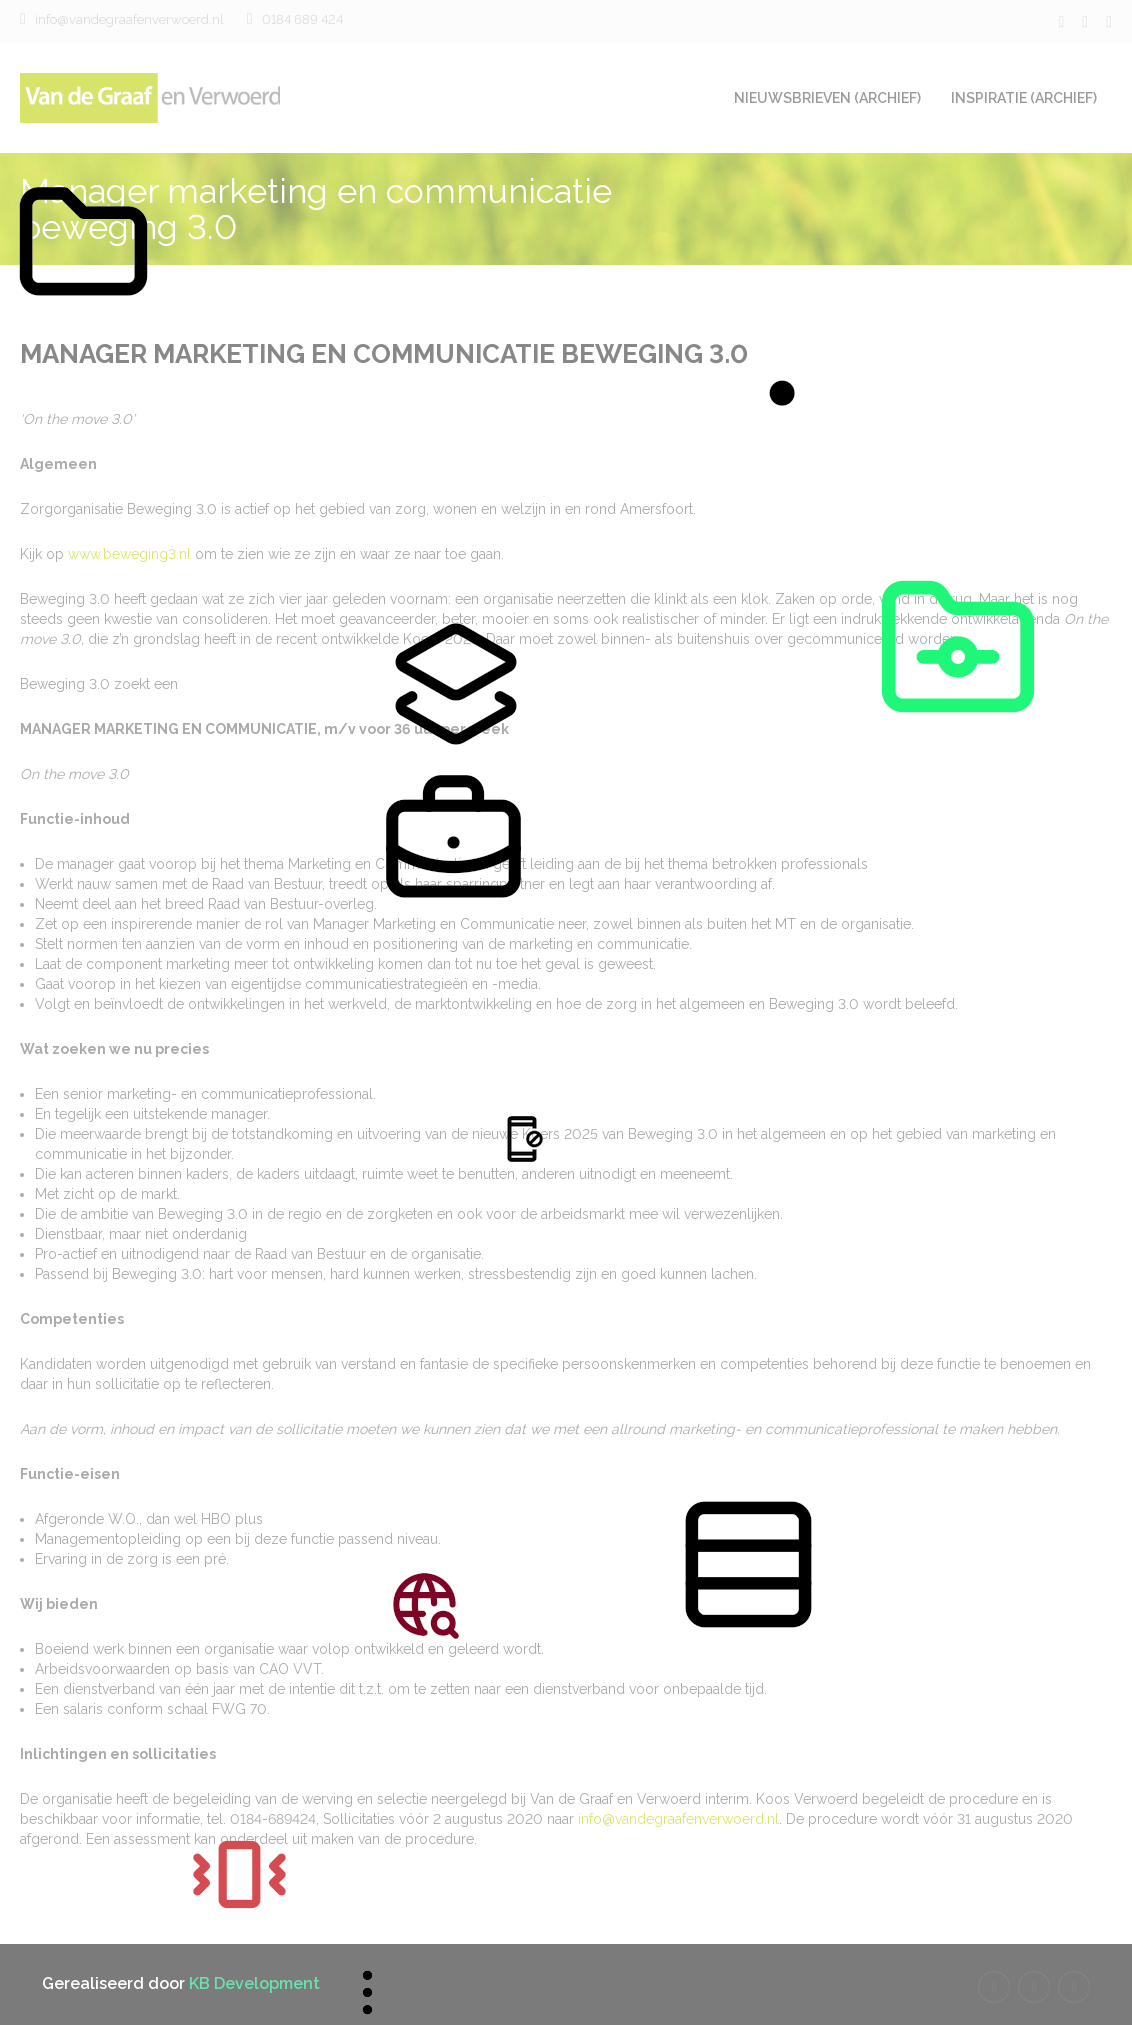 The image size is (1132, 2025). Describe the element at coordinates (424, 1604) in the screenshot. I see `search the web or browse the internet` at that location.